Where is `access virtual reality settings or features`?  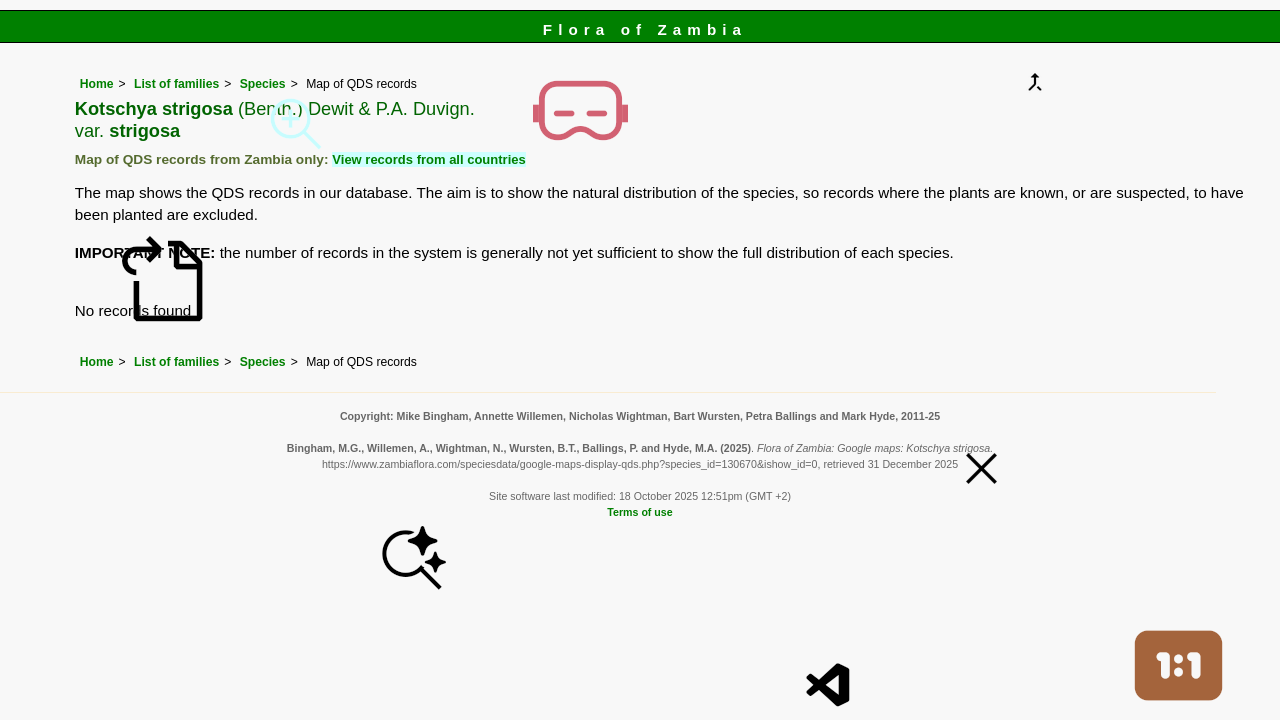 access virtual reality settings or features is located at coordinates (580, 110).